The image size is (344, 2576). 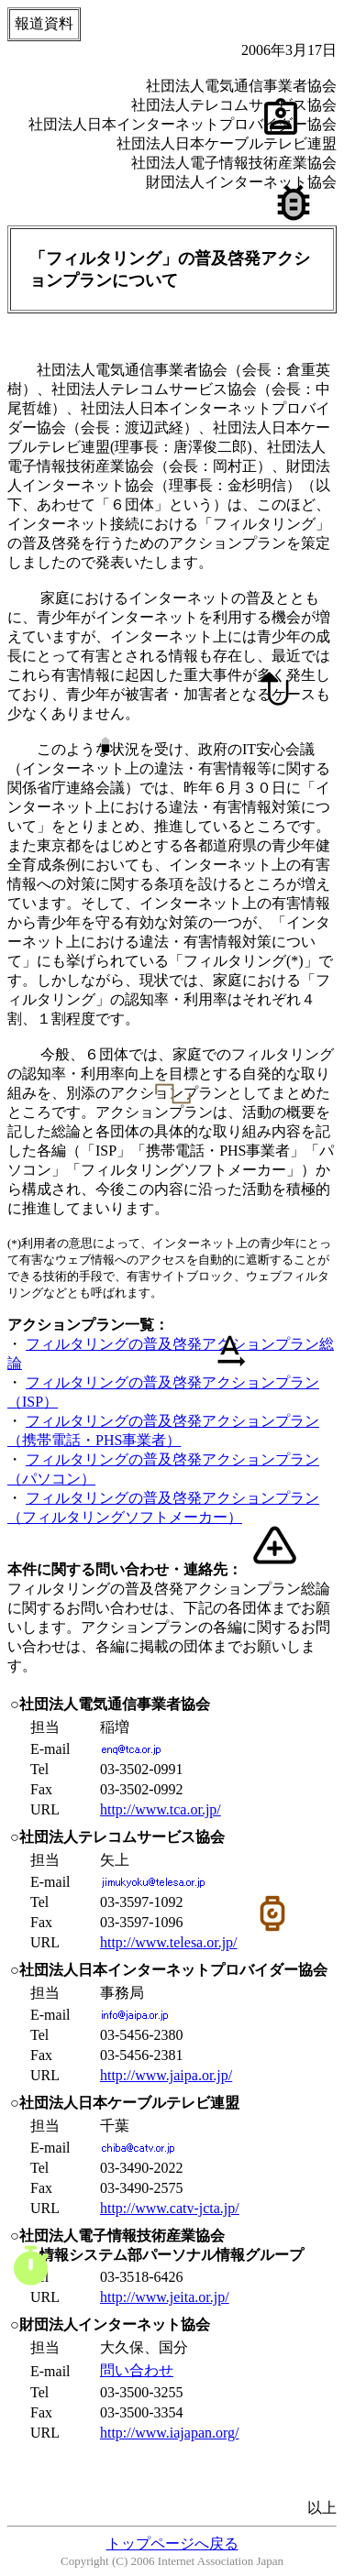 I want to click on toggle square wave audio signal, so click(x=172, y=1093).